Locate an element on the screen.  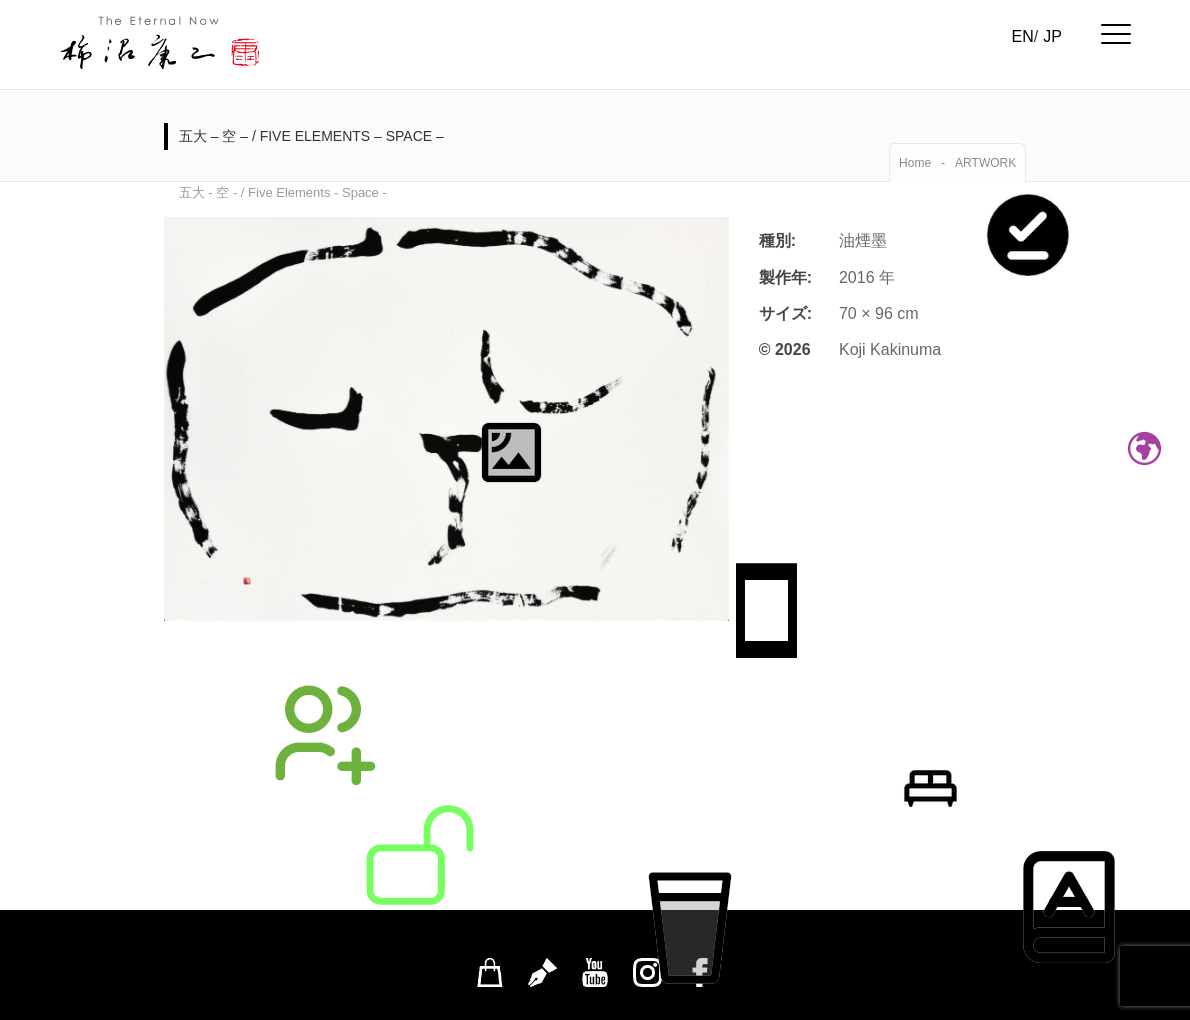
add a new team member is located at coordinates (323, 733).